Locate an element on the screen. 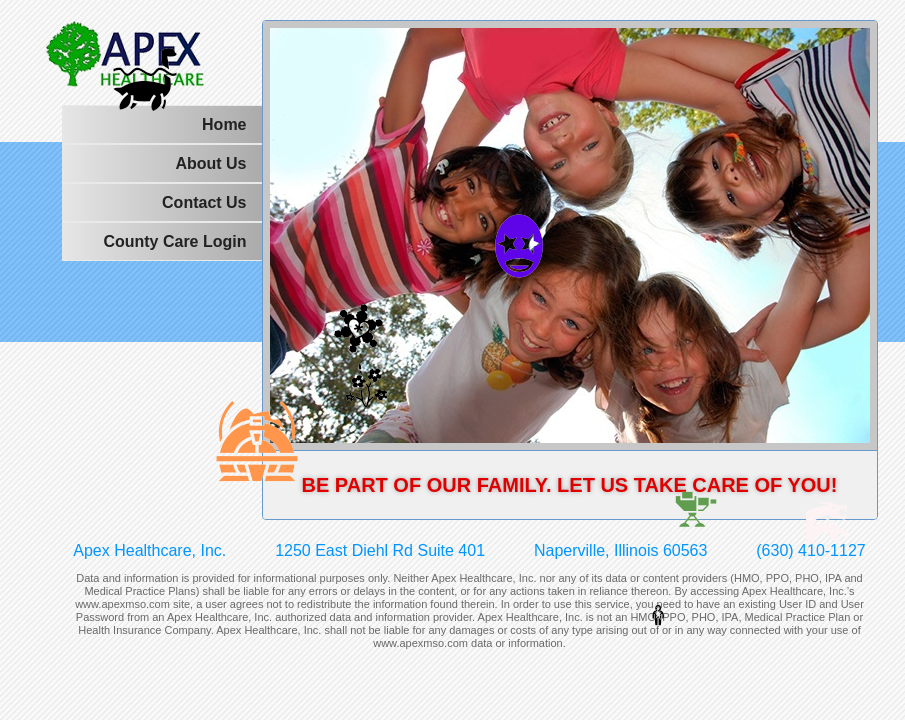 This screenshot has width=905, height=720. flax plant icon for crafting or farming games is located at coordinates (366, 384).